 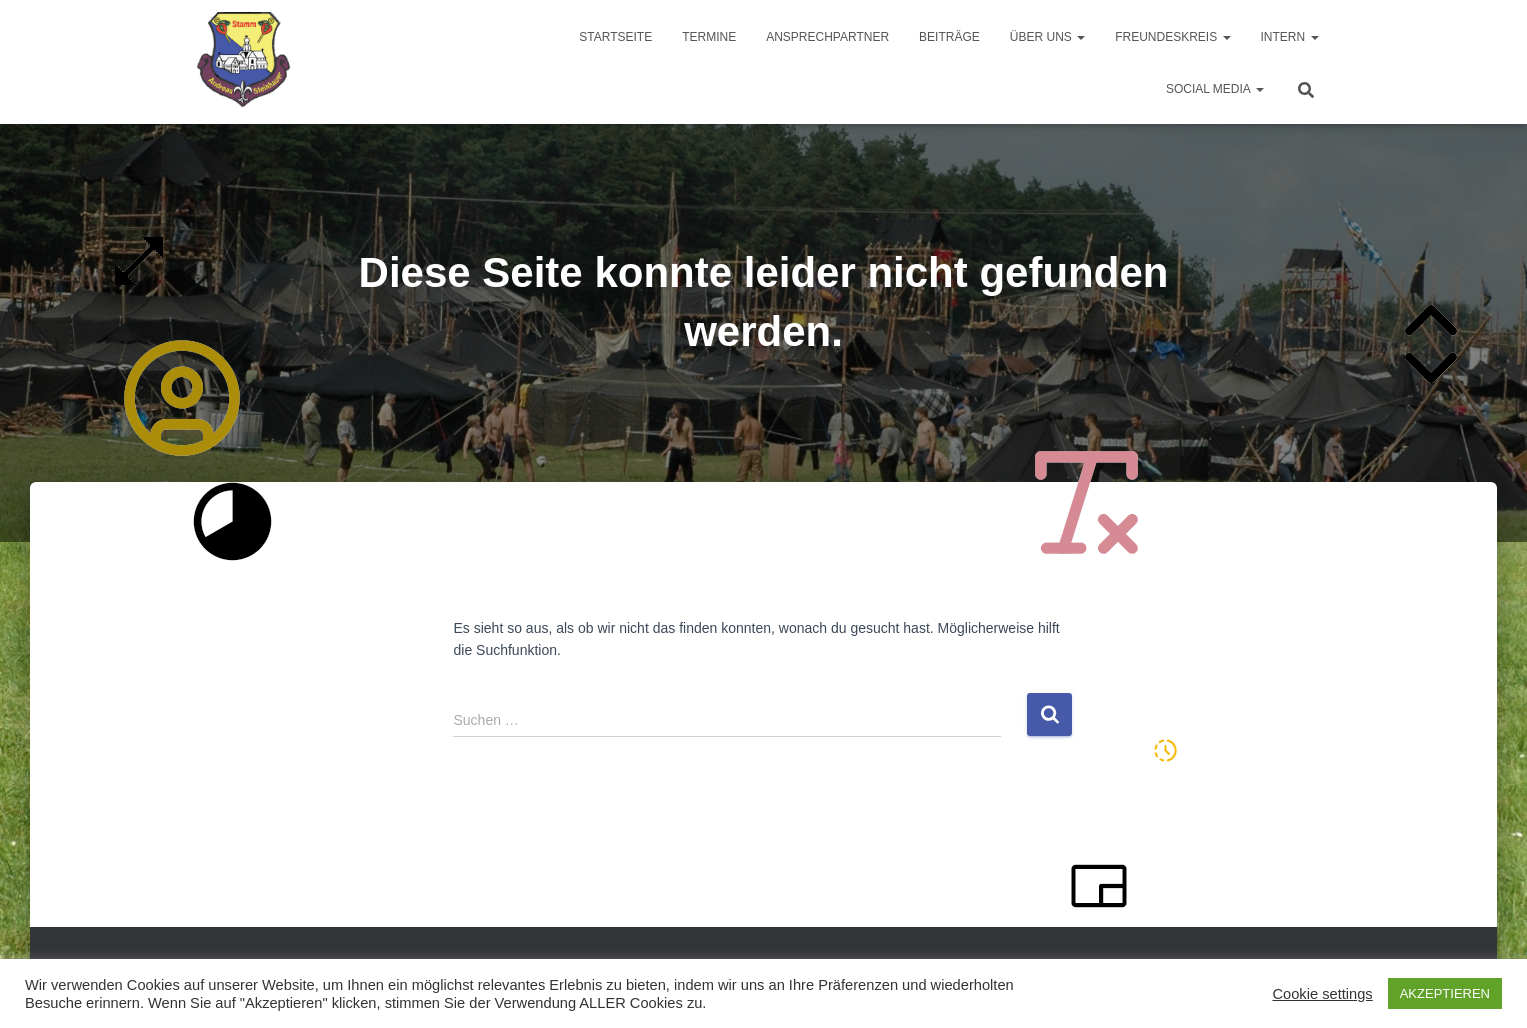 I want to click on expand or collapse a dropdown menu, so click(x=1431, y=344).